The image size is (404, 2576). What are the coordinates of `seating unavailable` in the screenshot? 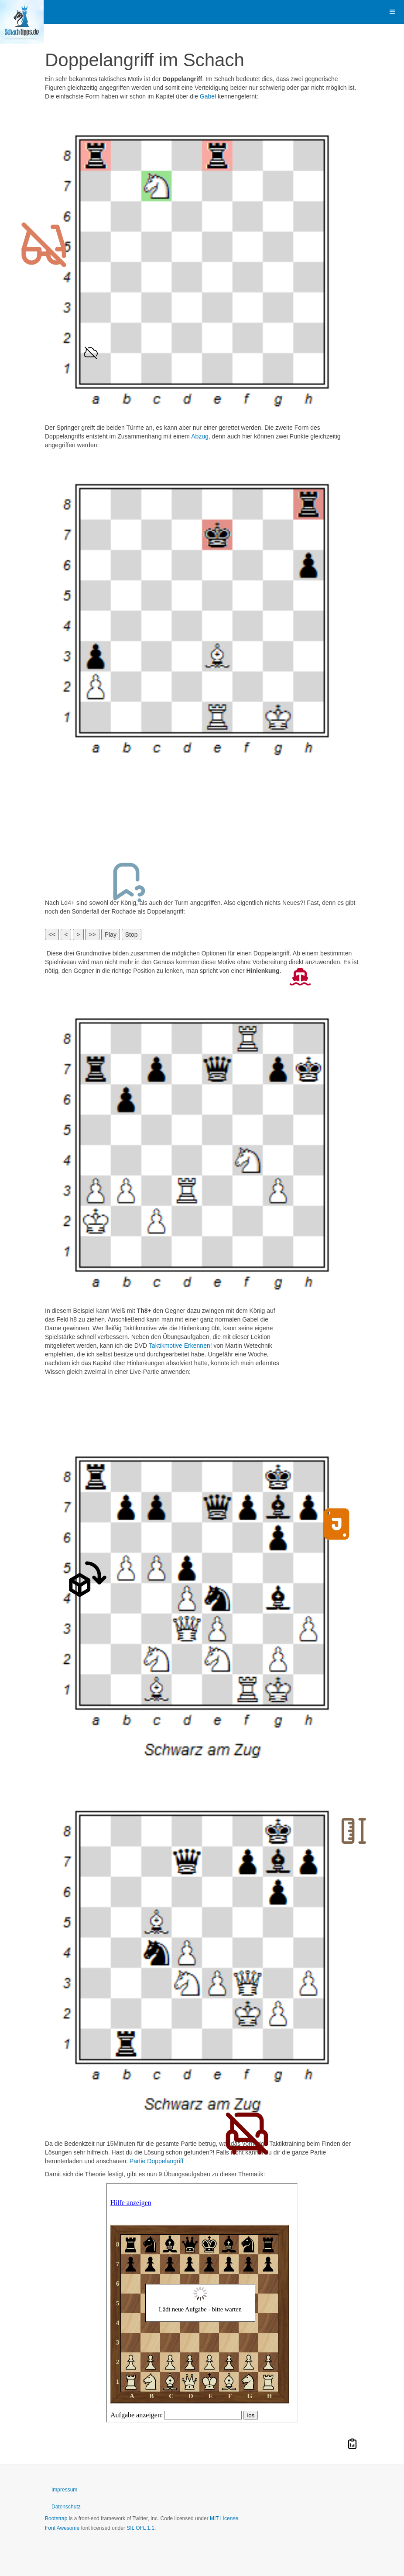 It's located at (247, 2134).